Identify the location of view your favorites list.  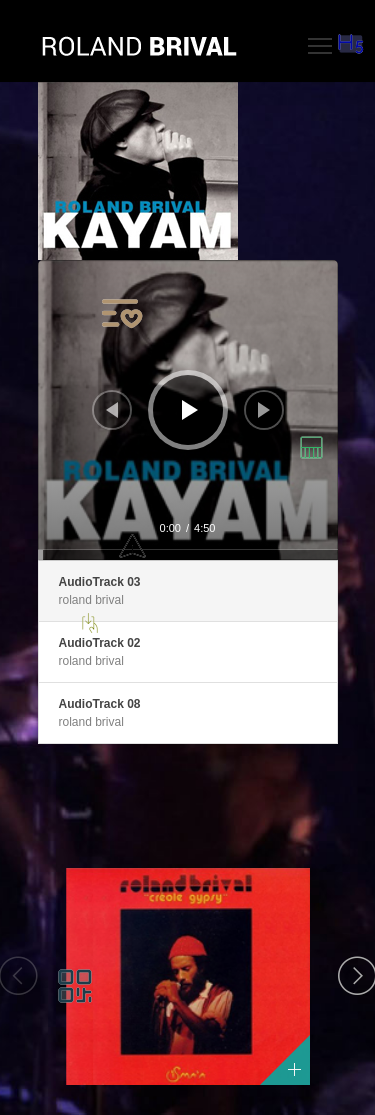
(120, 313).